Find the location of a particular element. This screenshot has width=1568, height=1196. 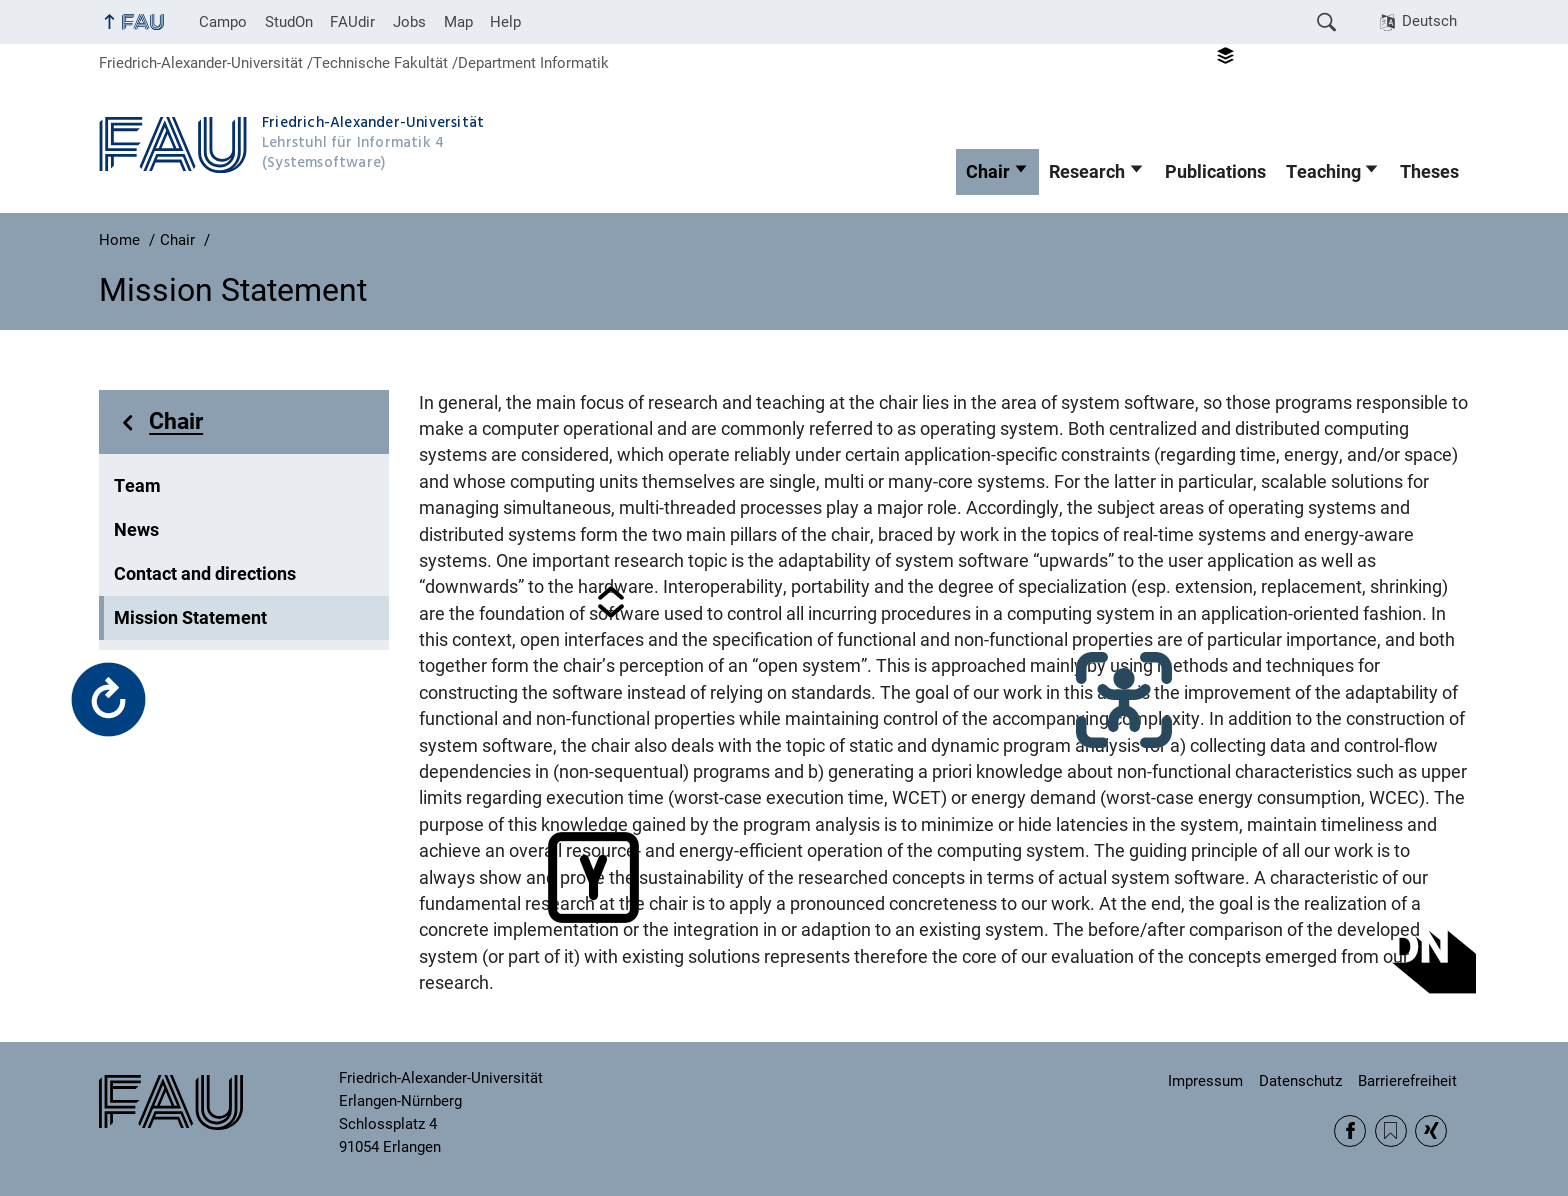

open Buffer social media scheduling app is located at coordinates (1225, 55).